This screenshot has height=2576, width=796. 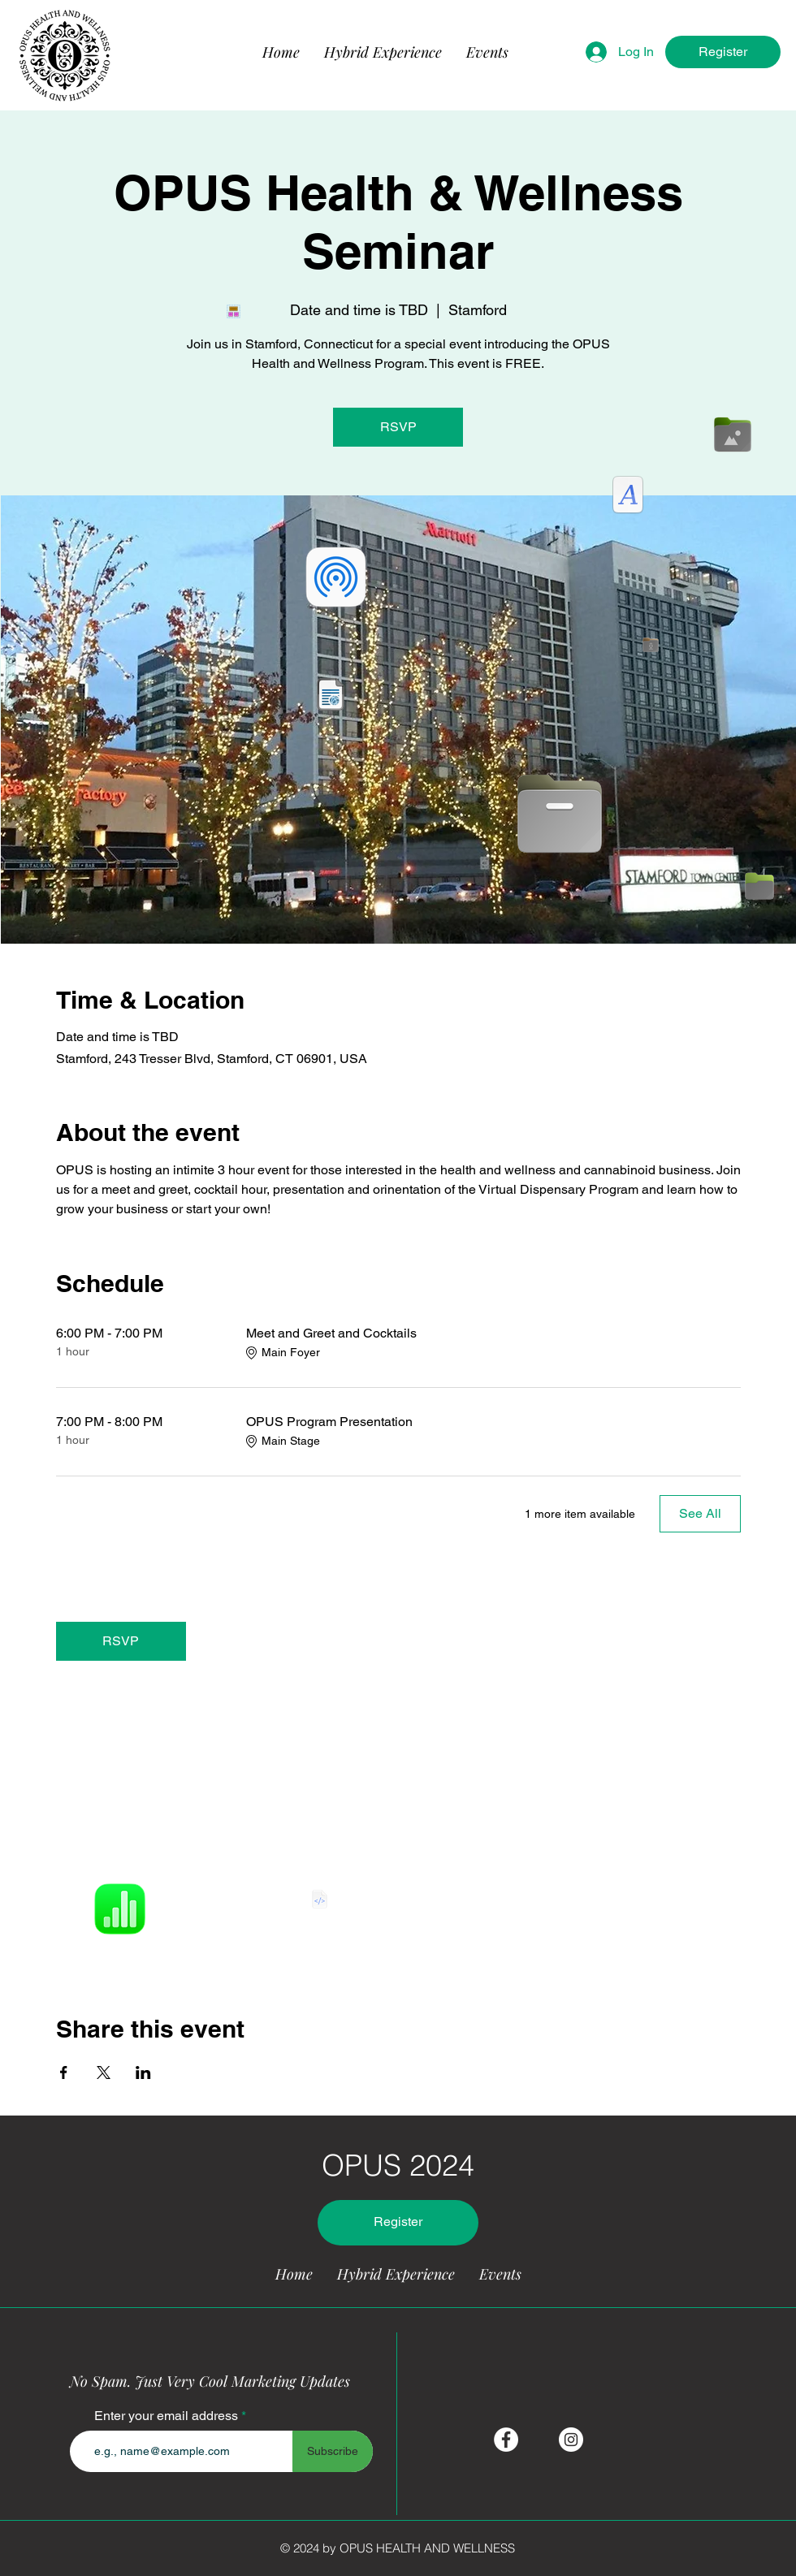 I want to click on open the file manager application, so click(x=560, y=814).